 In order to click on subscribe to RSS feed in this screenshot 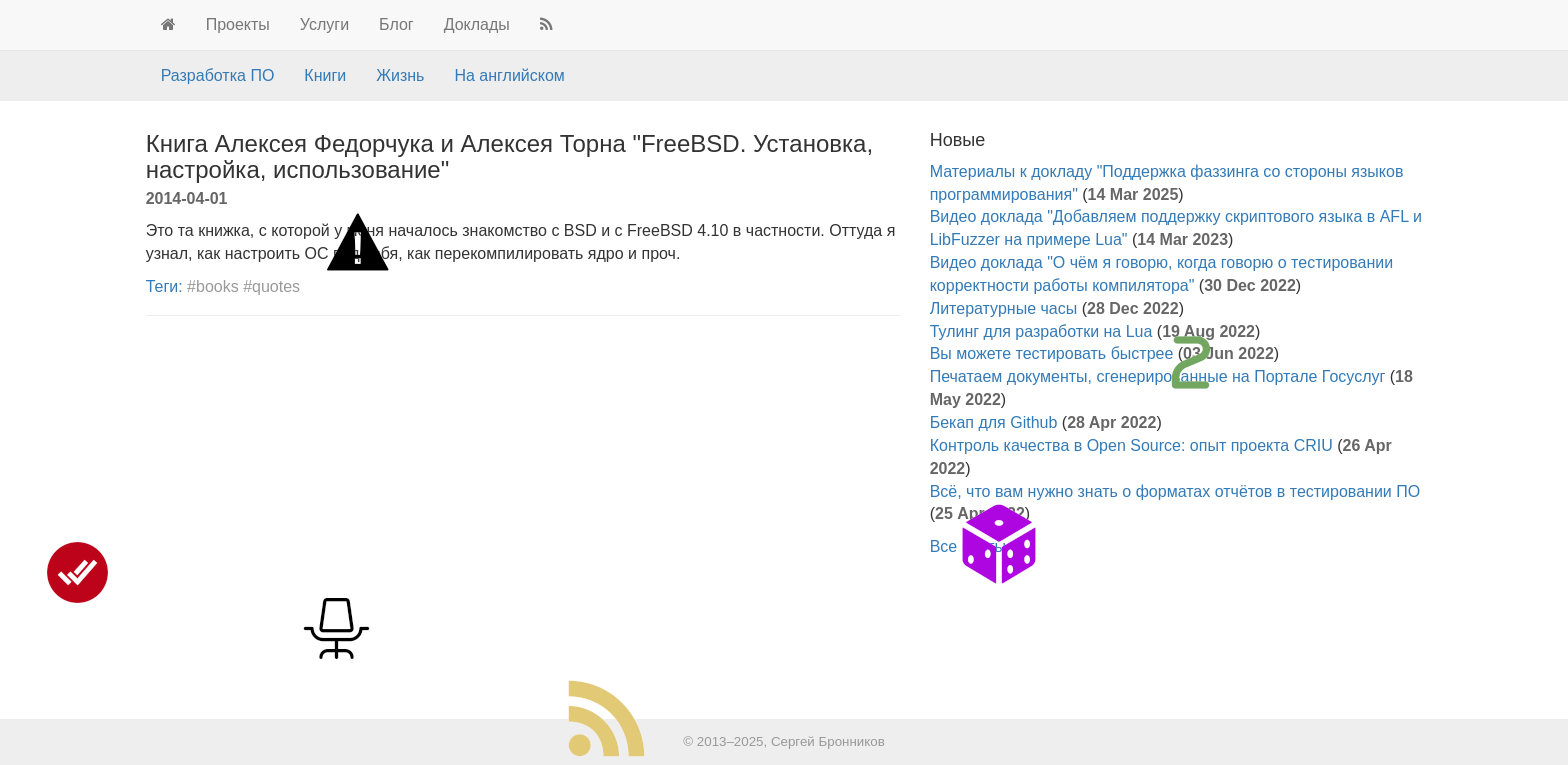, I will do `click(606, 718)`.